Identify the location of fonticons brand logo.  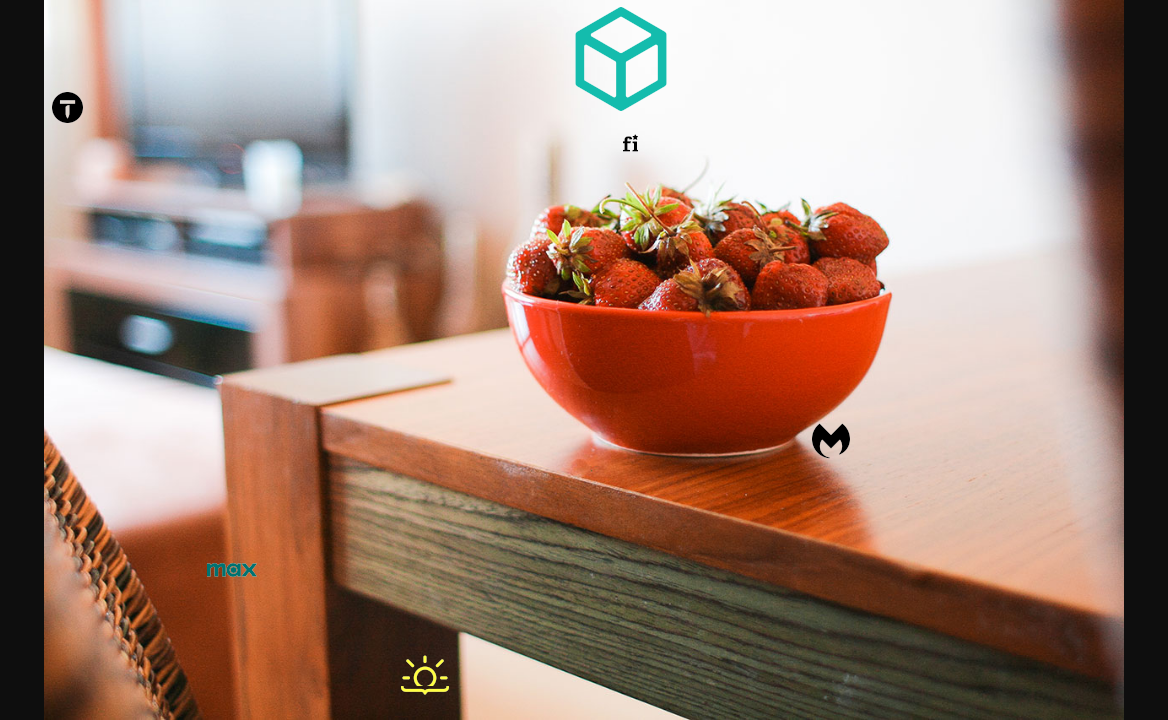
(630, 142).